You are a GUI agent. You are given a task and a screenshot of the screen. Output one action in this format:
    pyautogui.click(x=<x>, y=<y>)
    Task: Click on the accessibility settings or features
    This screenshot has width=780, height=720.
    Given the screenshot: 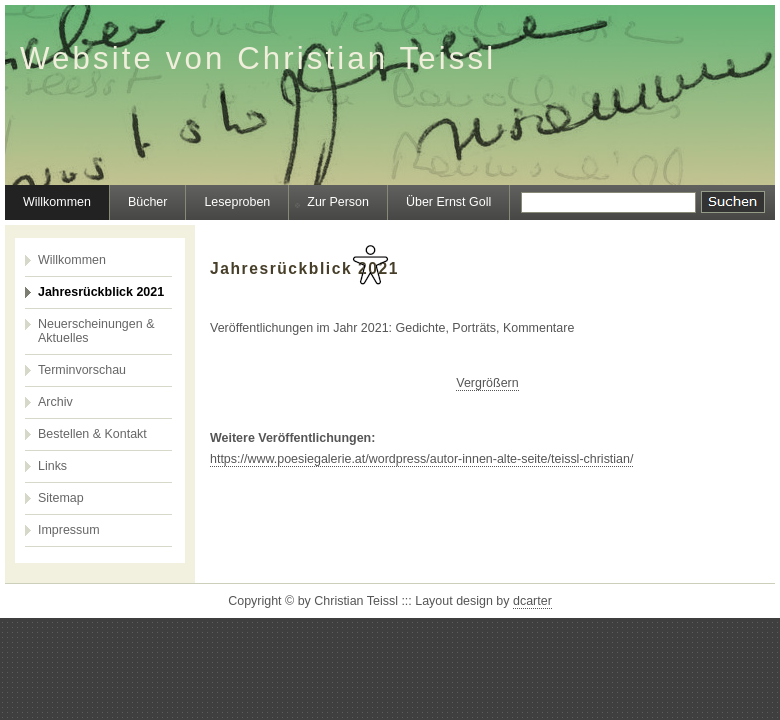 What is the action you would take?
    pyautogui.click(x=370, y=265)
    